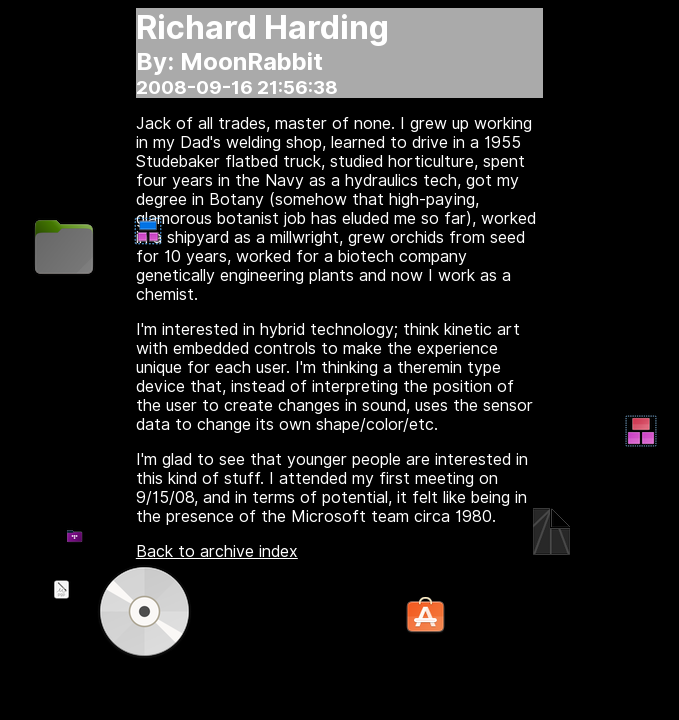 The height and width of the screenshot is (720, 679). I want to click on a PGP signature file for verifying authenticity, so click(61, 589).